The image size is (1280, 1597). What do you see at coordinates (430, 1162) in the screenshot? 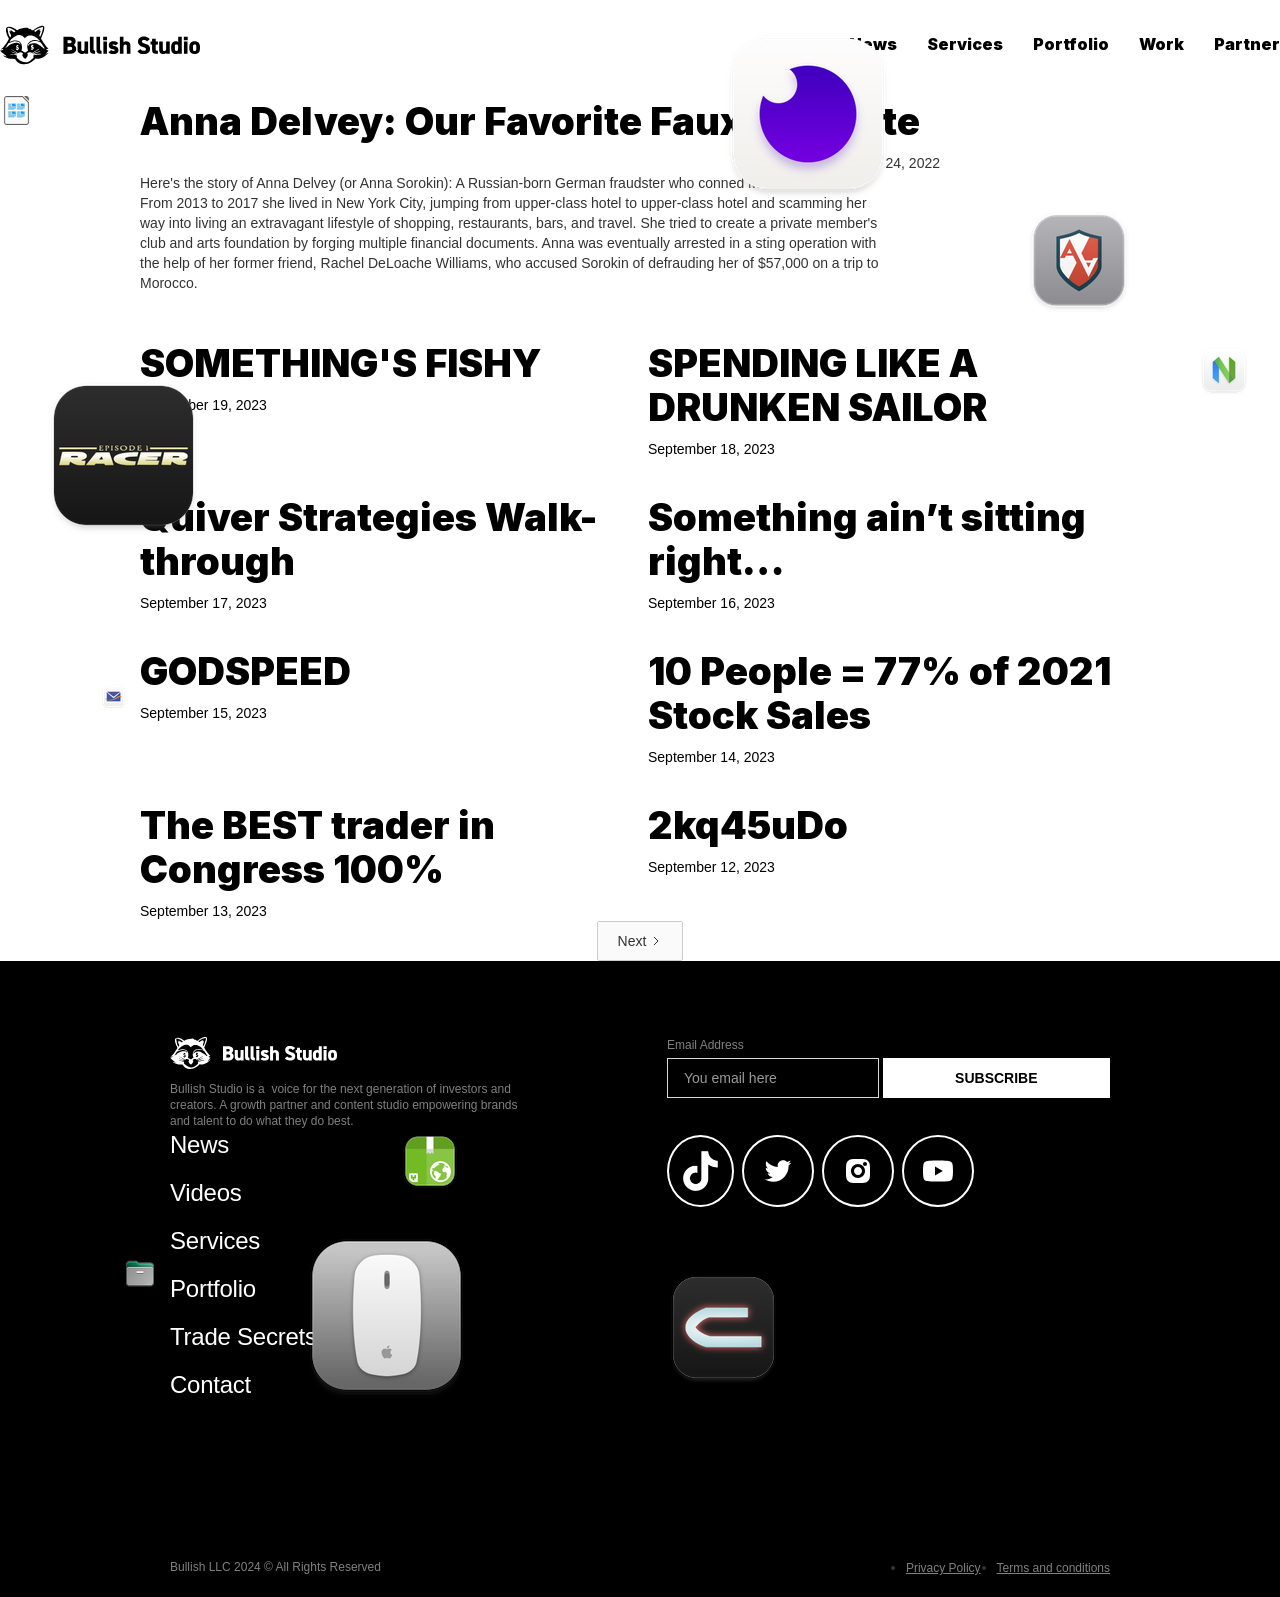
I see `manage software package sources and repositories` at bounding box center [430, 1162].